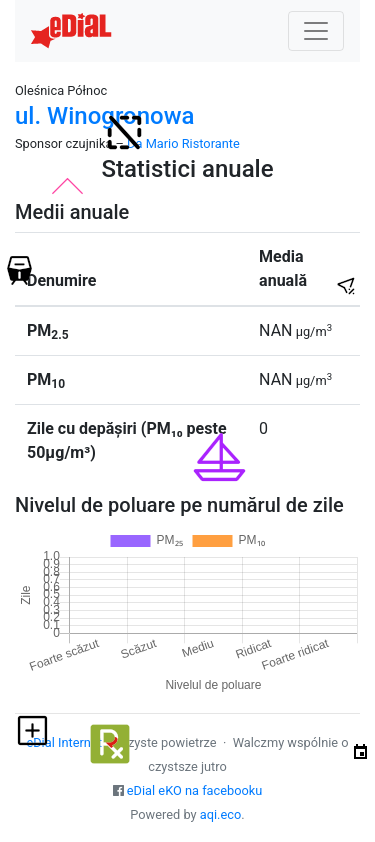  I want to click on add a new item, so click(32, 730).